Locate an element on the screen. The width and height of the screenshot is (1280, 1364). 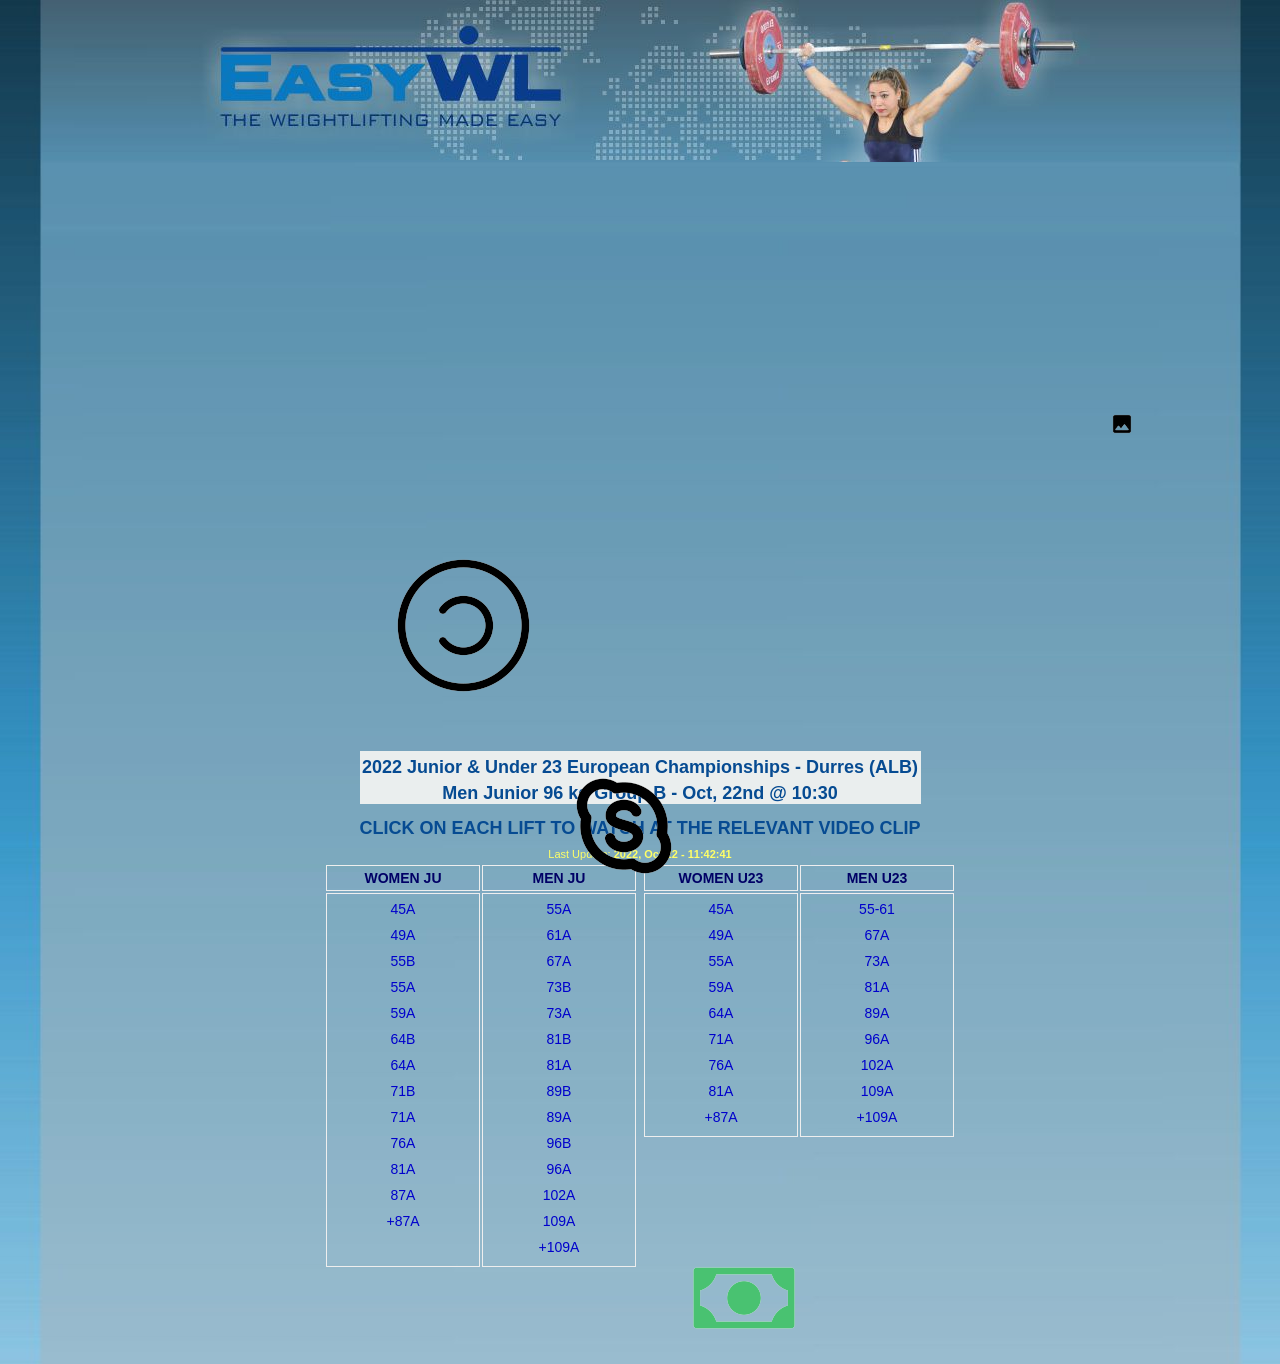
indicates copyleft licensing on content is located at coordinates (463, 625).